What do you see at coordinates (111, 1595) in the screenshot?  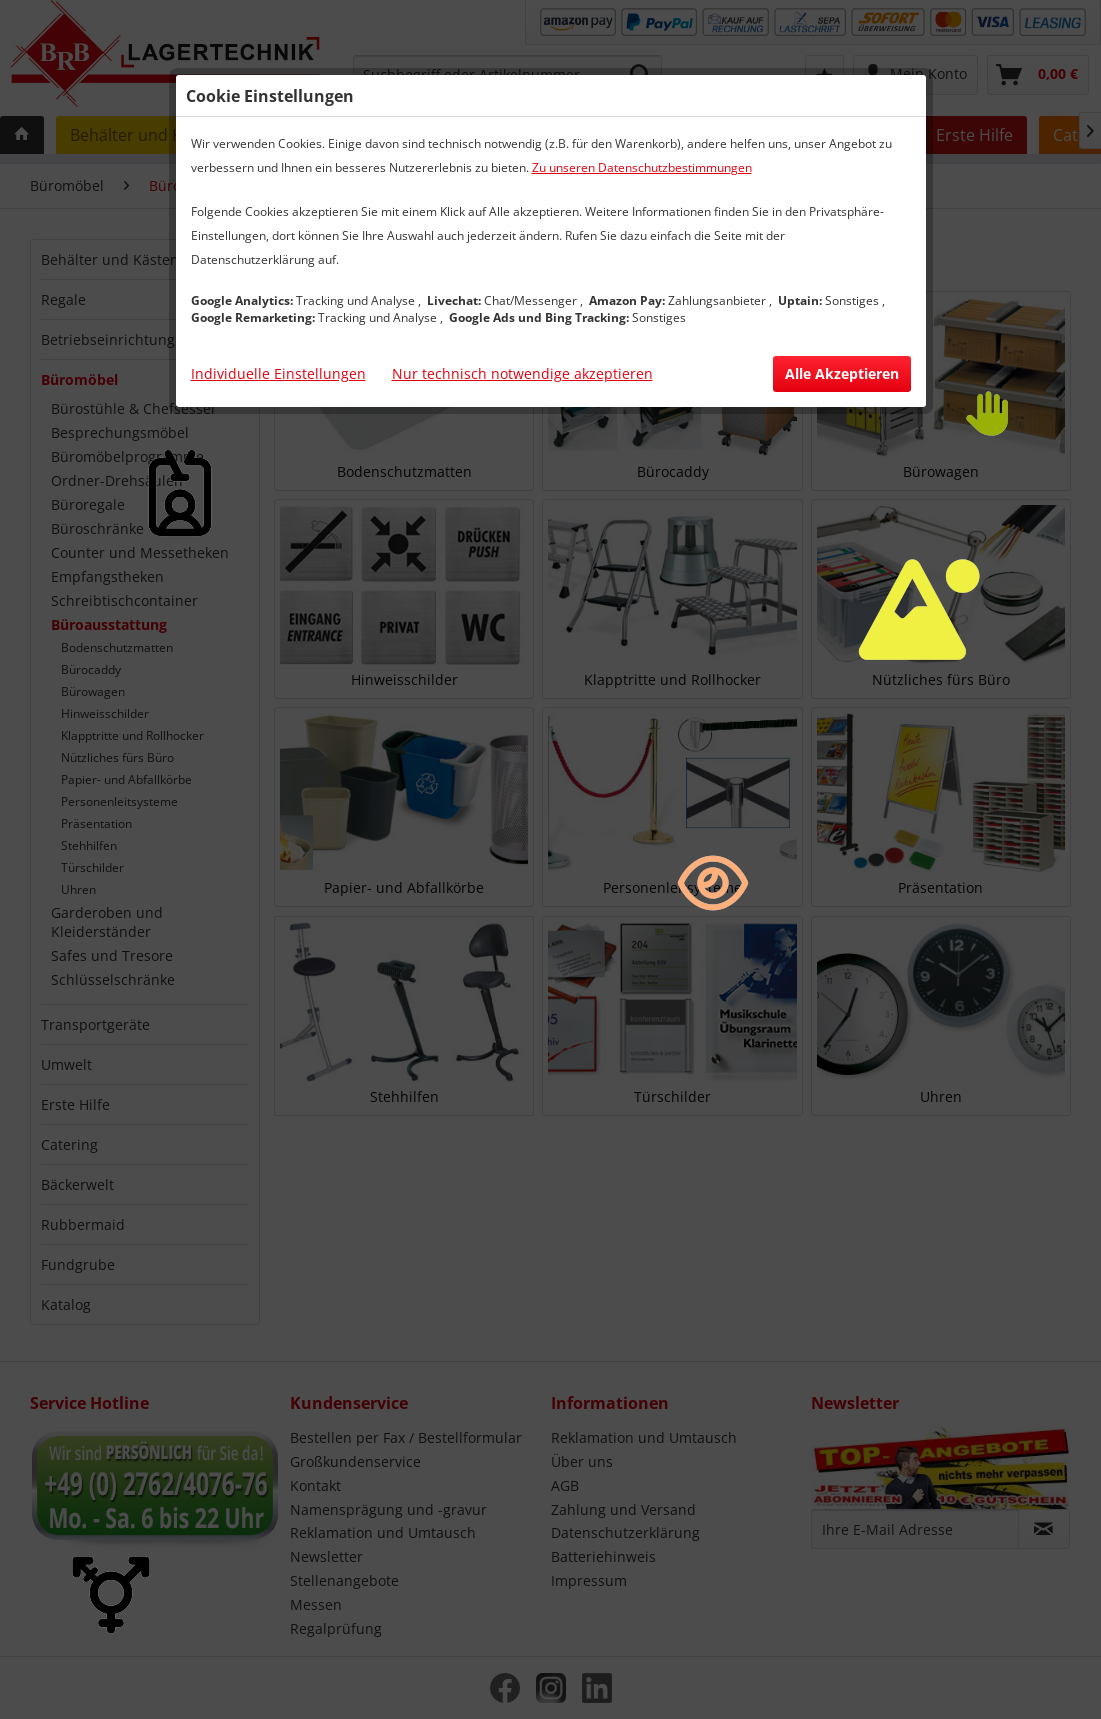 I see `indicates transgender or gender-diverse identity` at bounding box center [111, 1595].